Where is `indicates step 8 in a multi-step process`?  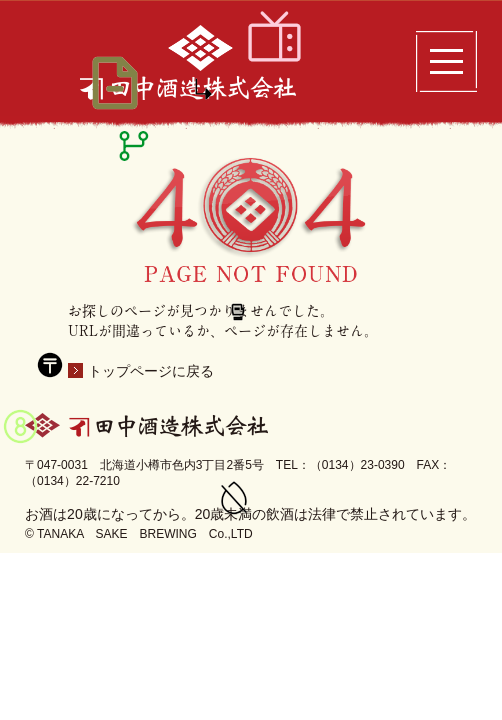
indicates step 8 in a multi-step process is located at coordinates (20, 426).